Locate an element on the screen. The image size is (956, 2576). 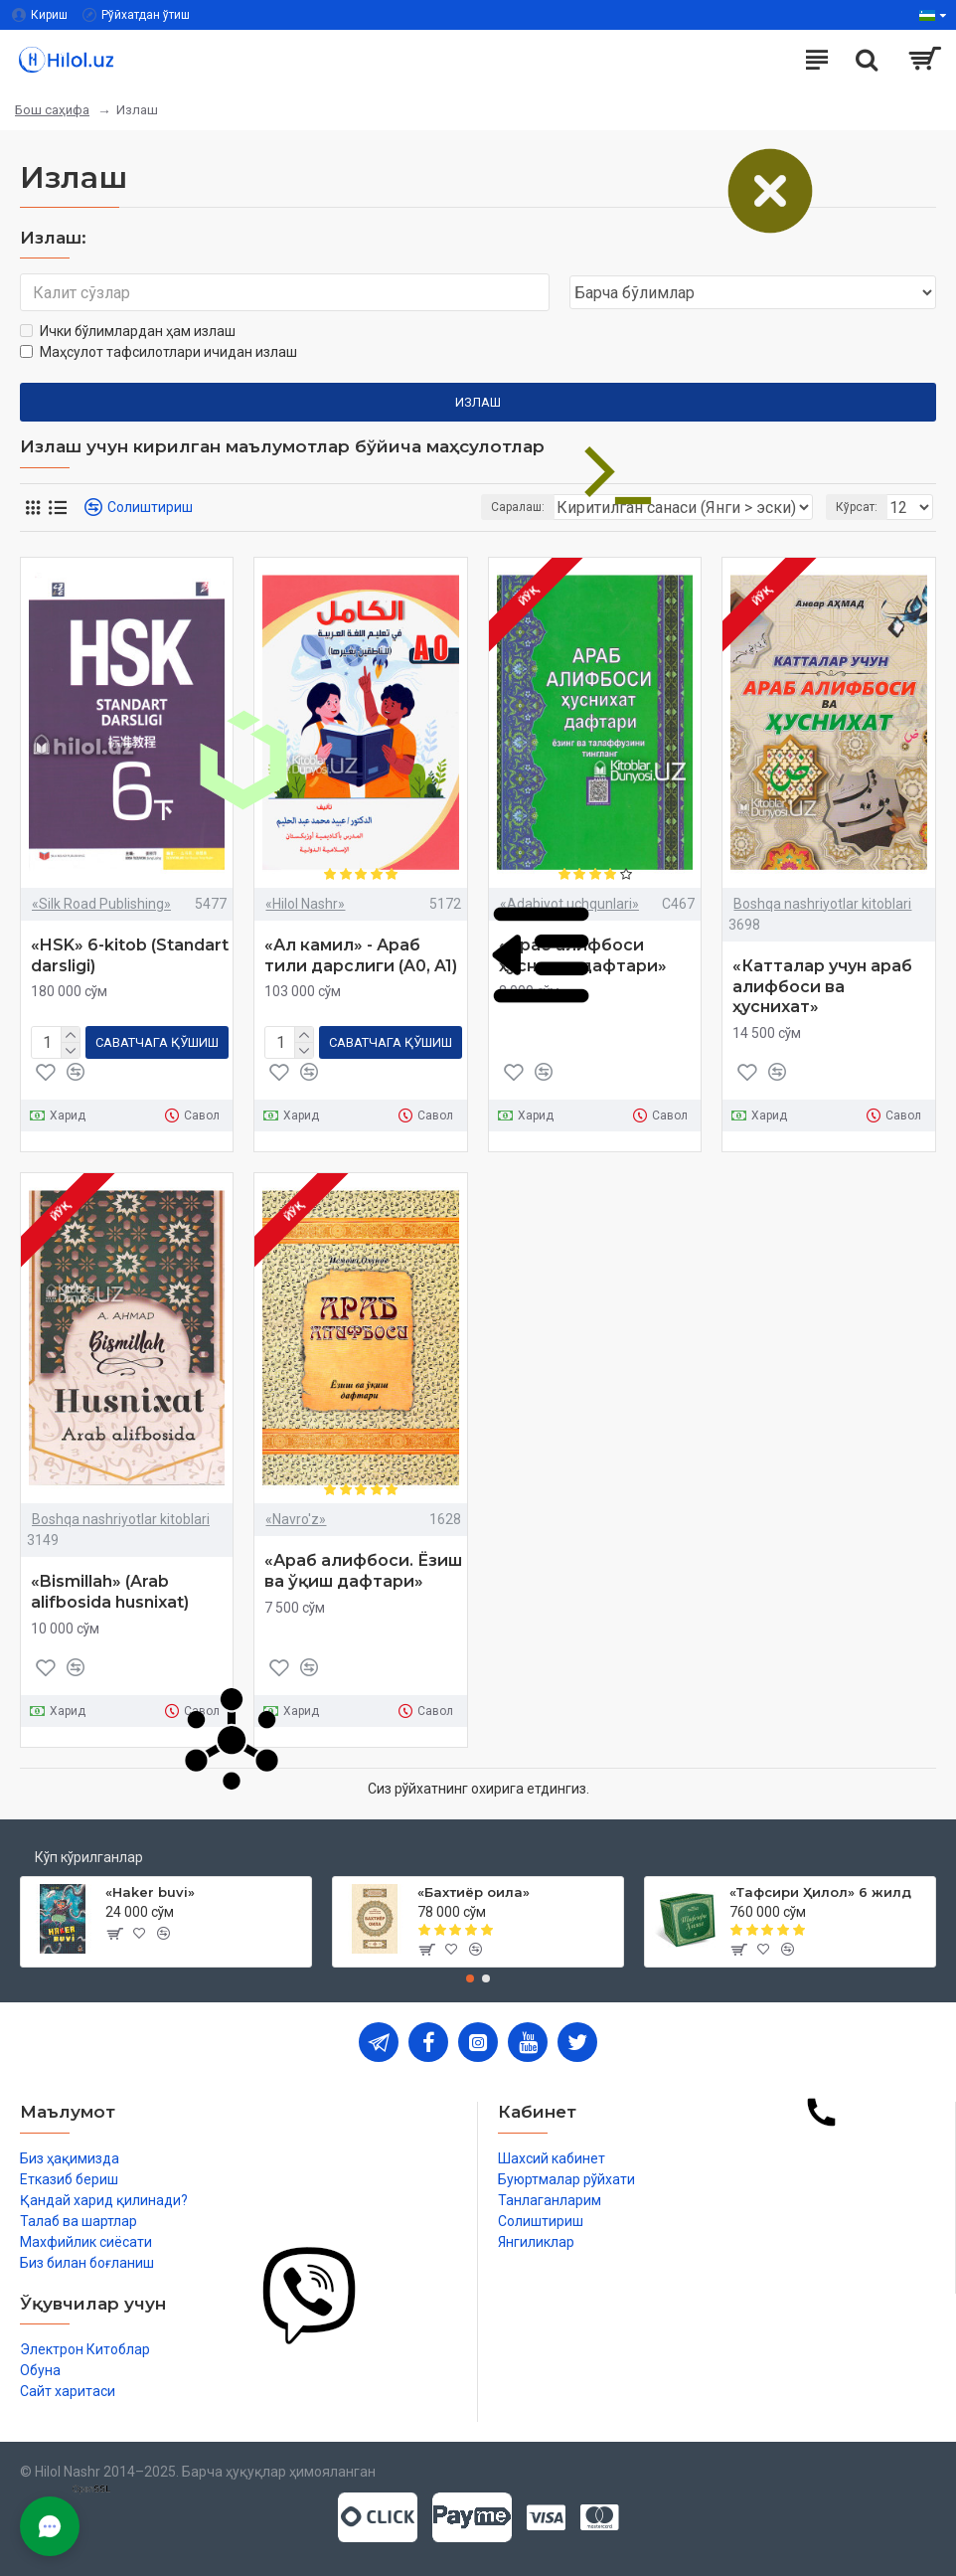
open Viber messaging app is located at coordinates (309, 2296).